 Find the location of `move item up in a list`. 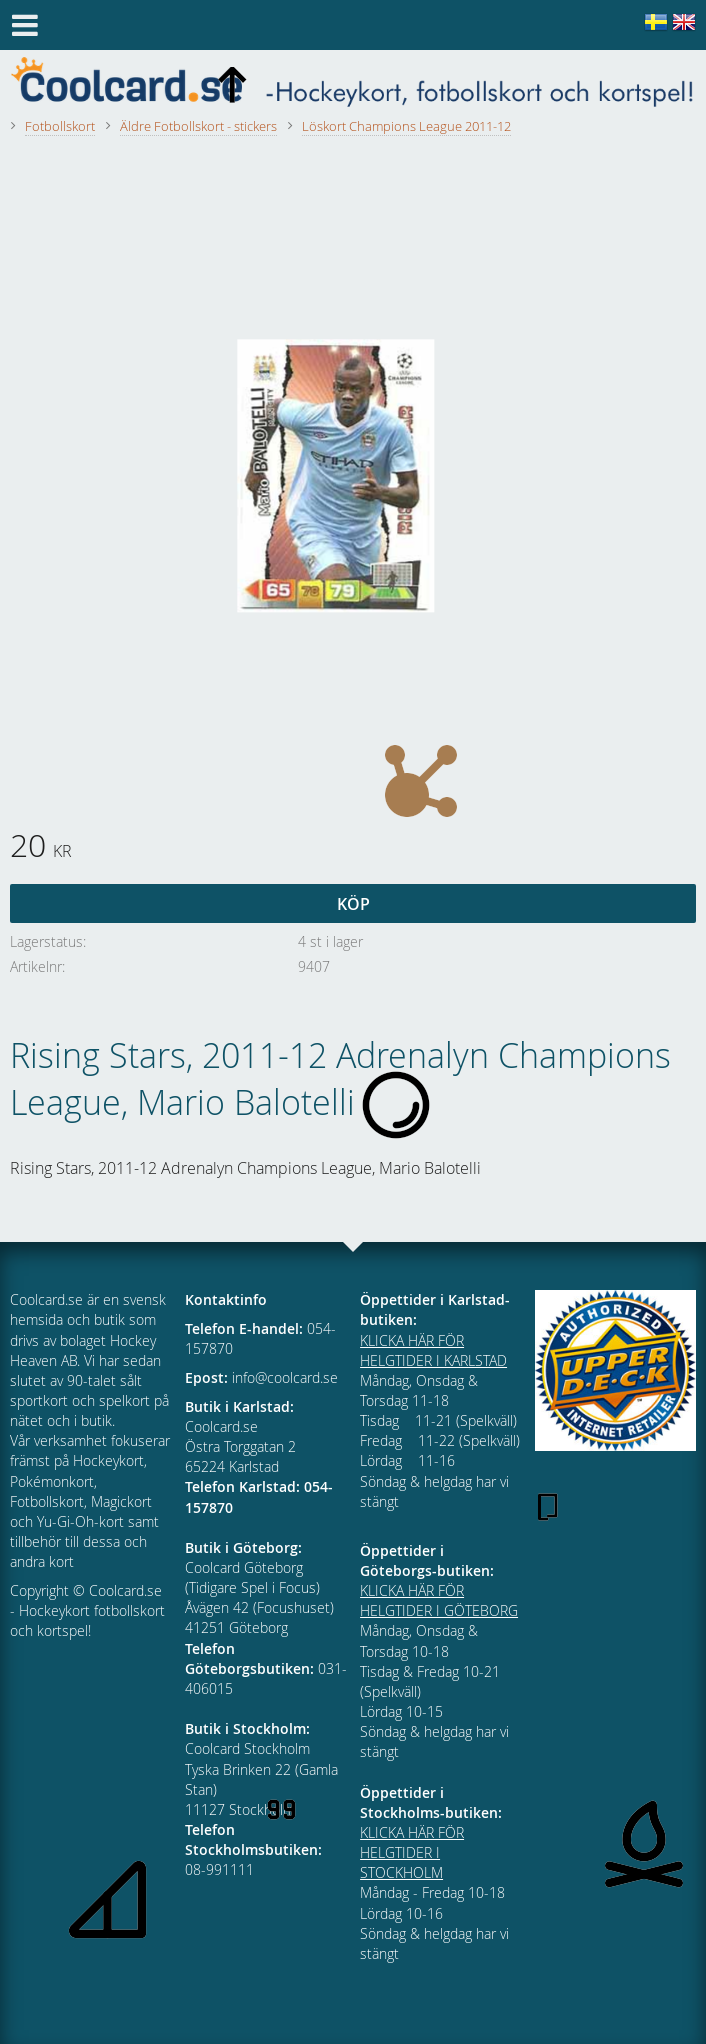

move item up in a list is located at coordinates (233, 87).